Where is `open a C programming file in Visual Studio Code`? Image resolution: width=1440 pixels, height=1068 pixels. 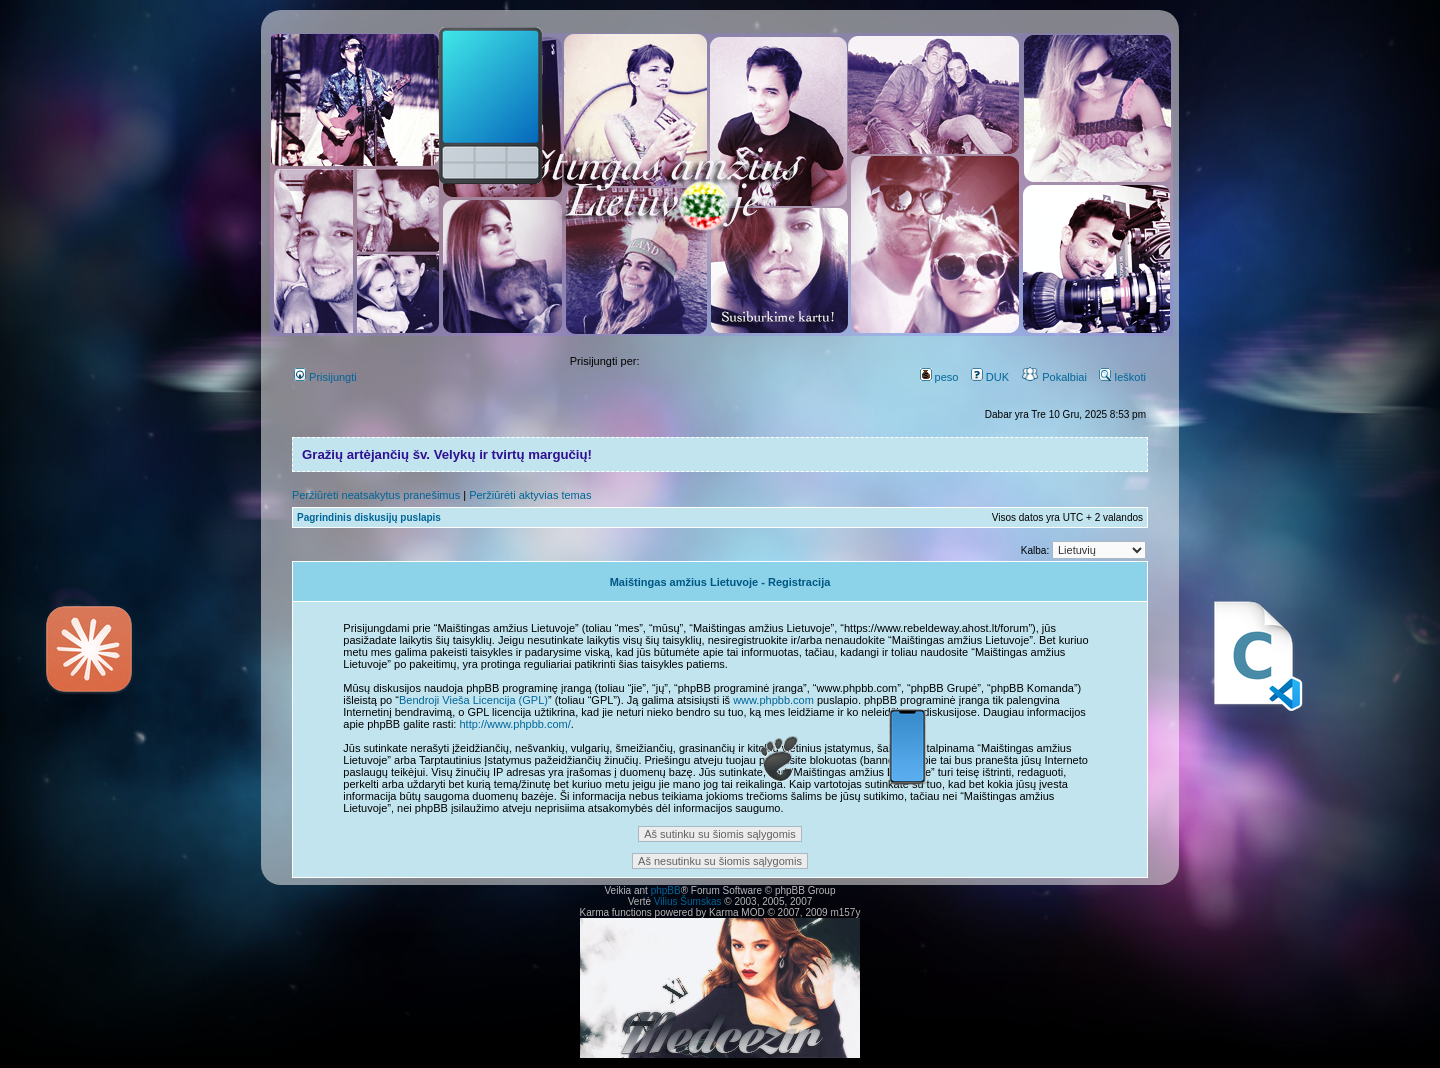 open a C programming file in Visual Studio Code is located at coordinates (1253, 655).